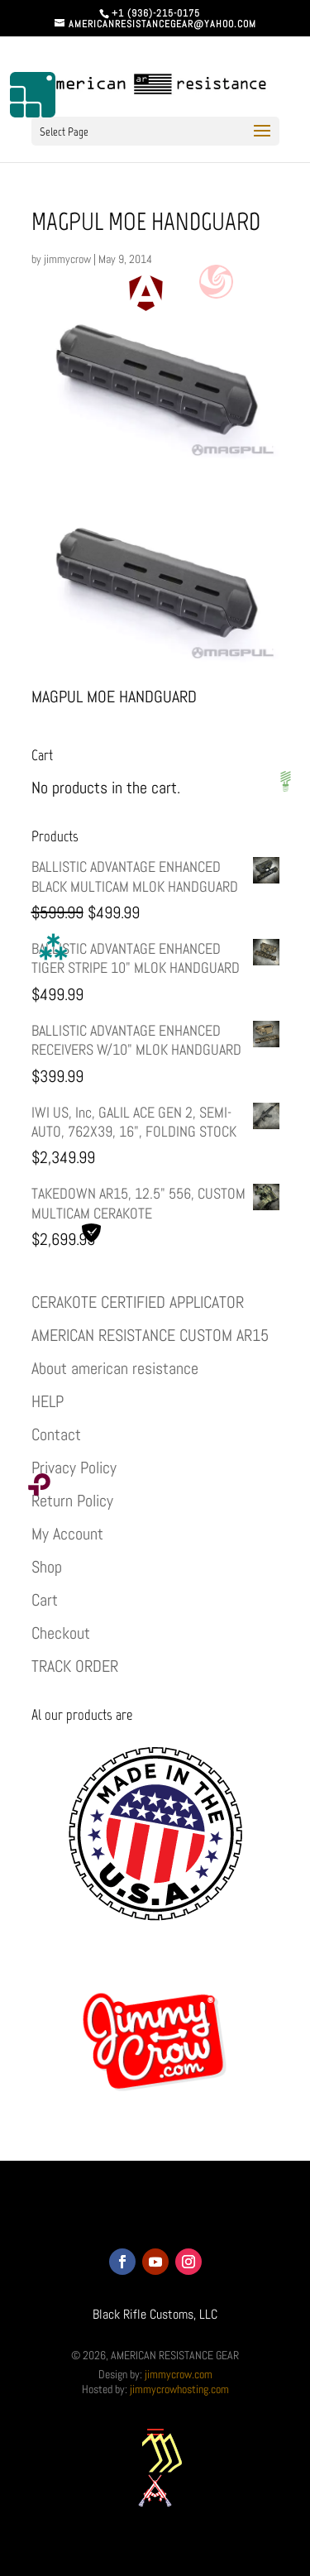 This screenshot has height=2576, width=310. I want to click on open deepin desktop environment settings, so click(216, 281).